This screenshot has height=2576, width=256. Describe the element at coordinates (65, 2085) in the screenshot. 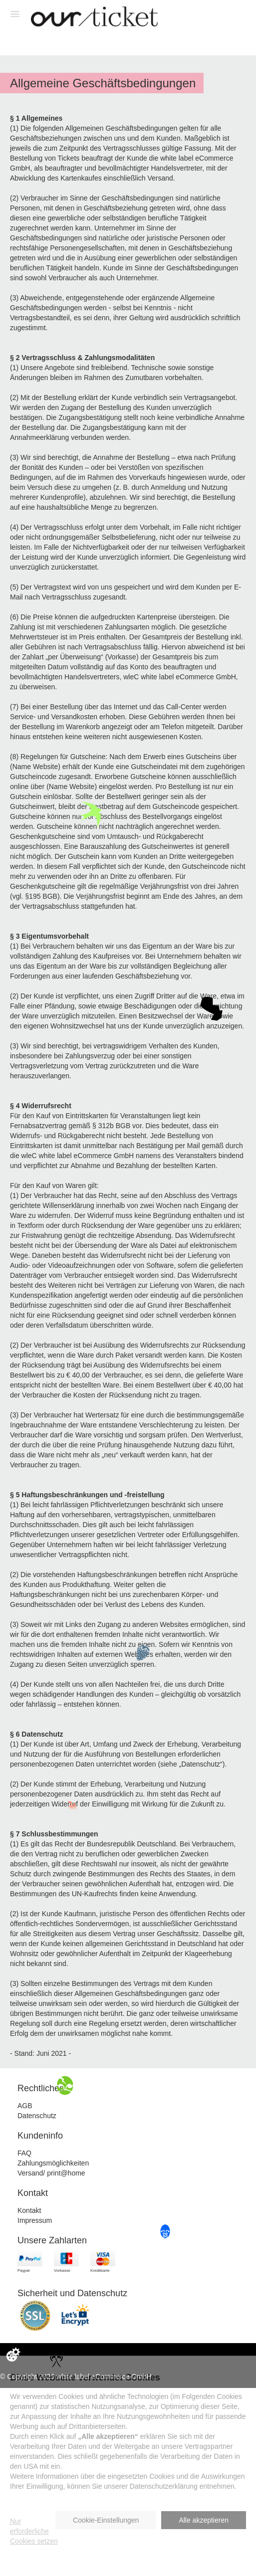

I see `select a broken or damaged mask item` at that location.